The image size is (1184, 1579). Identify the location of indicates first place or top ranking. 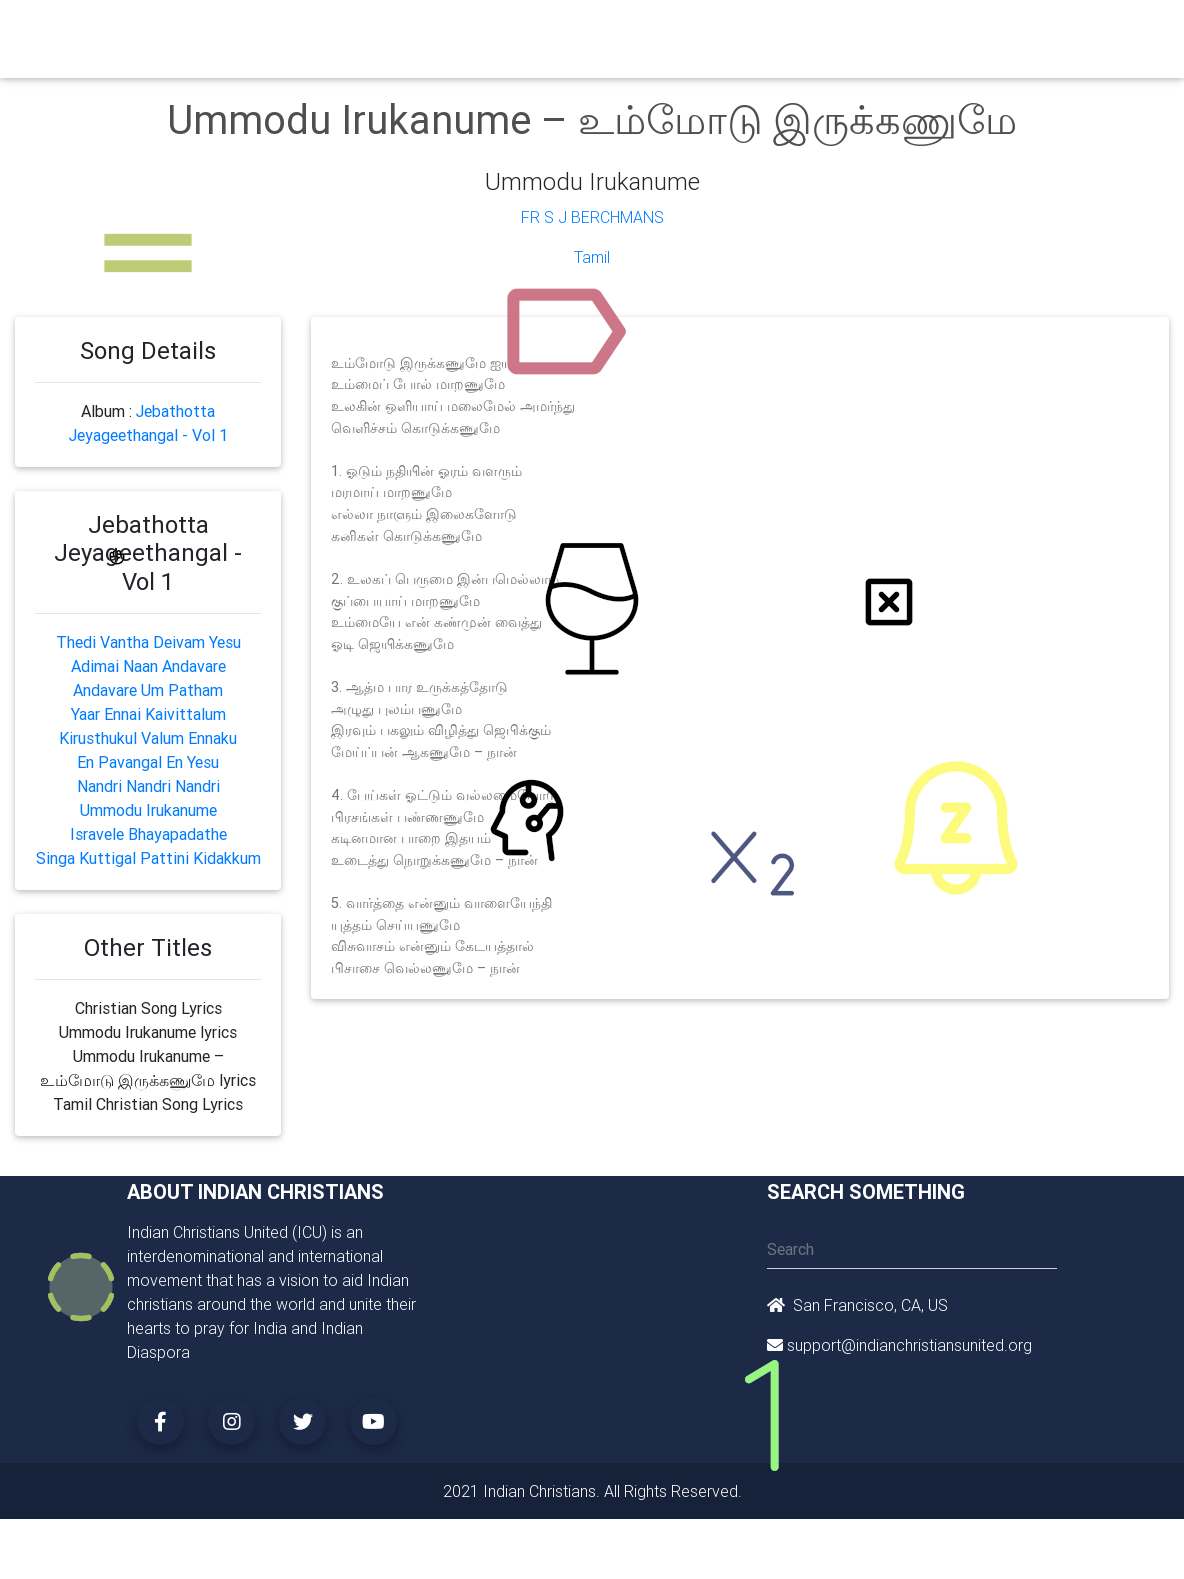
(769, 1415).